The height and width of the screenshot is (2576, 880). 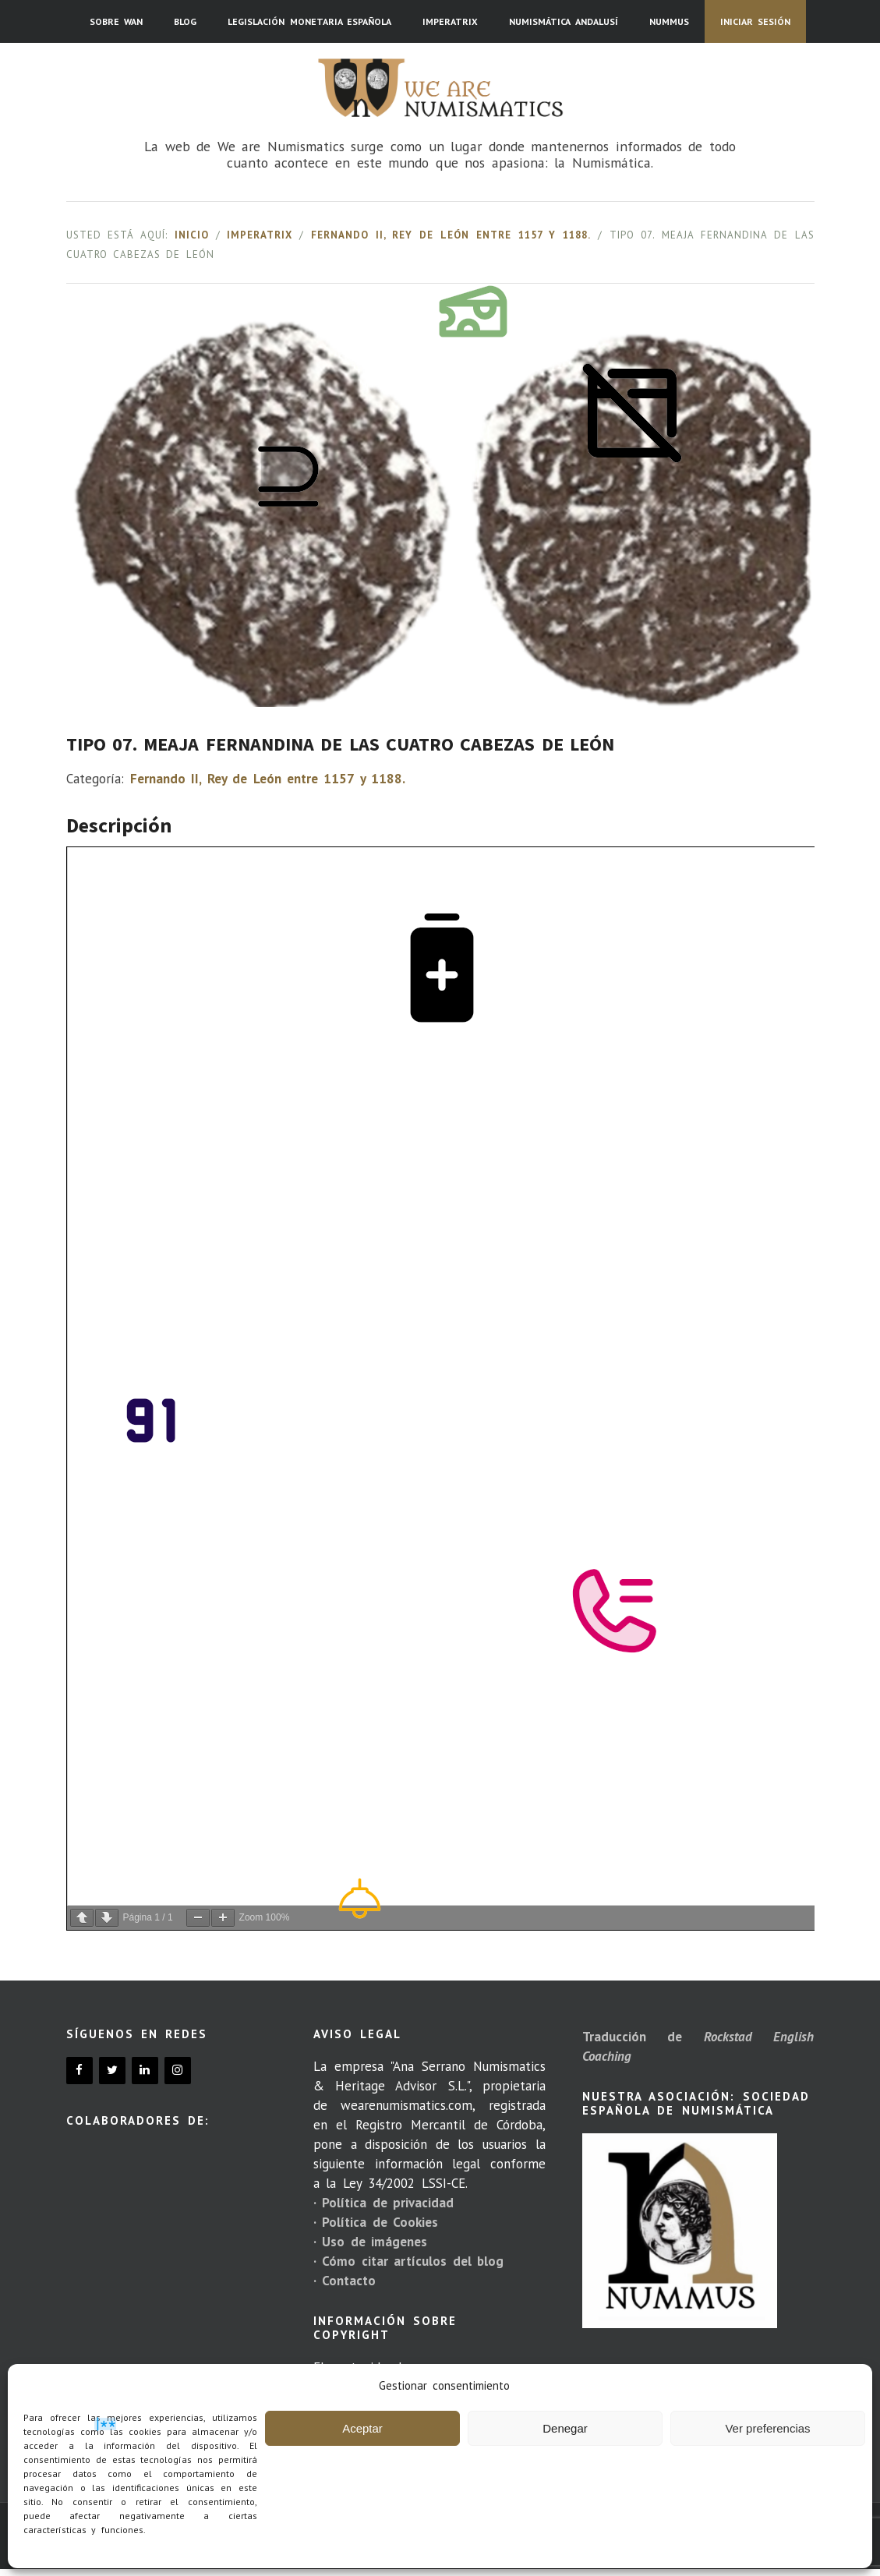 What do you see at coordinates (359, 1900) in the screenshot?
I see `toggle pendant lamp or ceiling light` at bounding box center [359, 1900].